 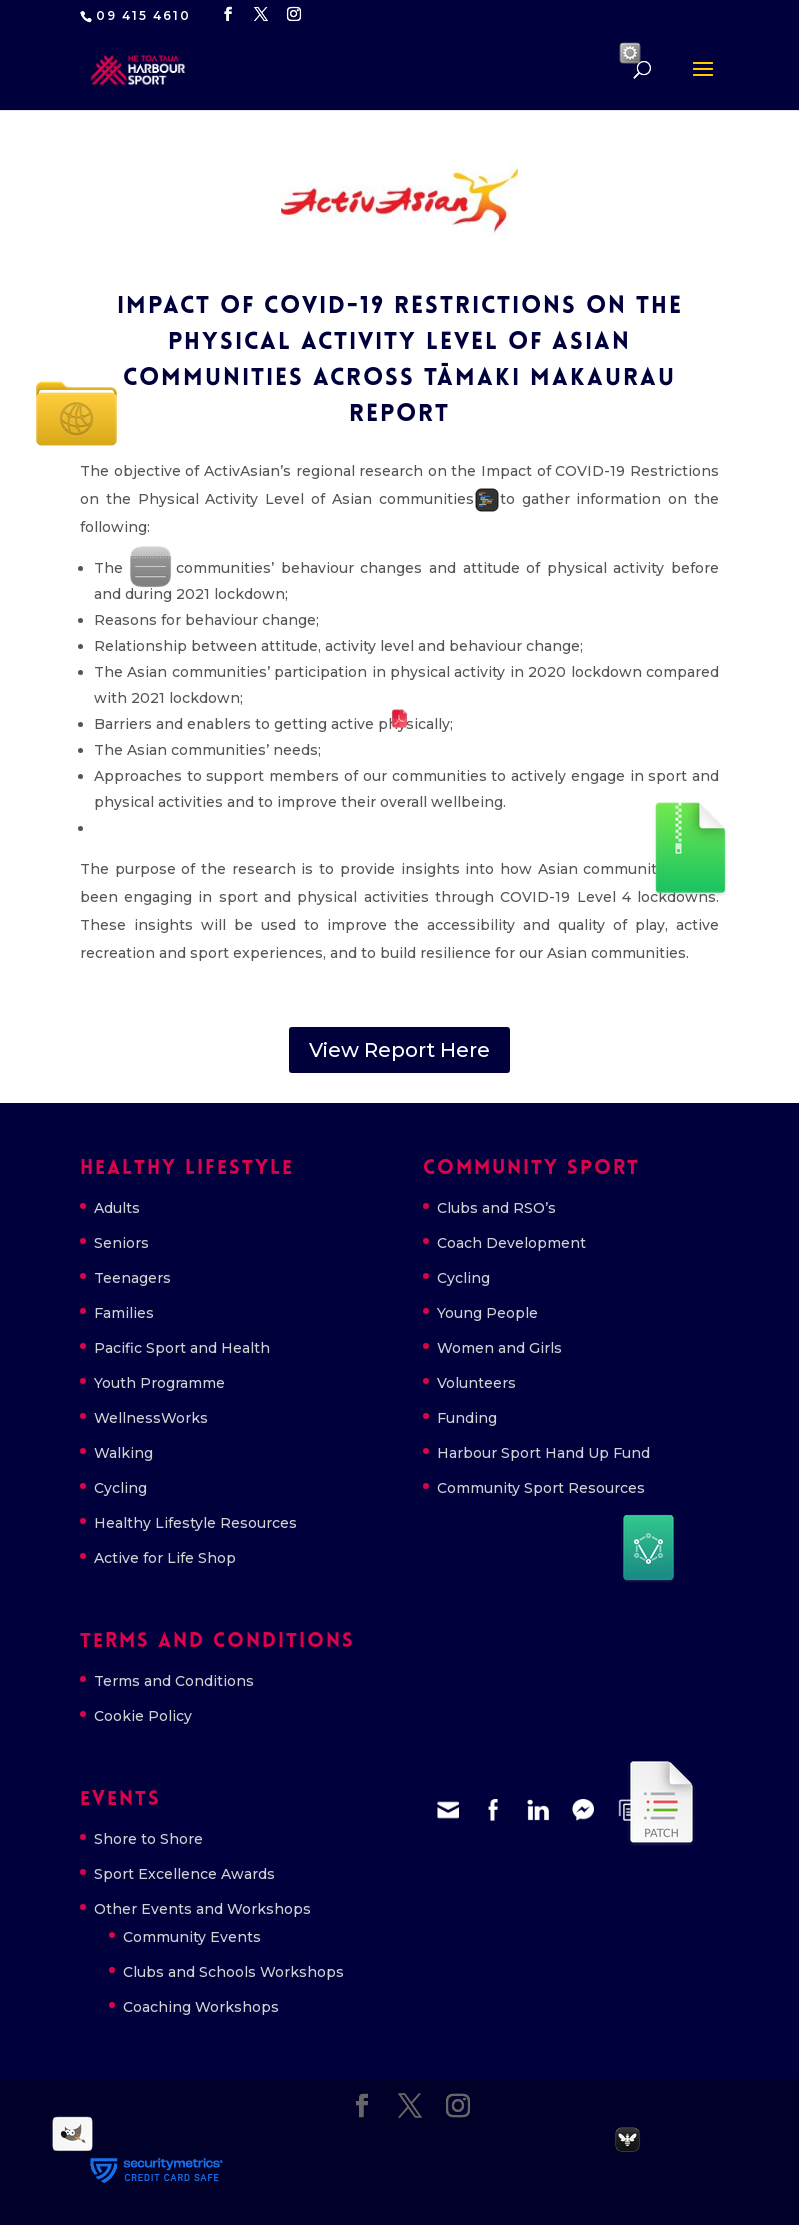 What do you see at coordinates (150, 566) in the screenshot?
I see `open the notes app` at bounding box center [150, 566].